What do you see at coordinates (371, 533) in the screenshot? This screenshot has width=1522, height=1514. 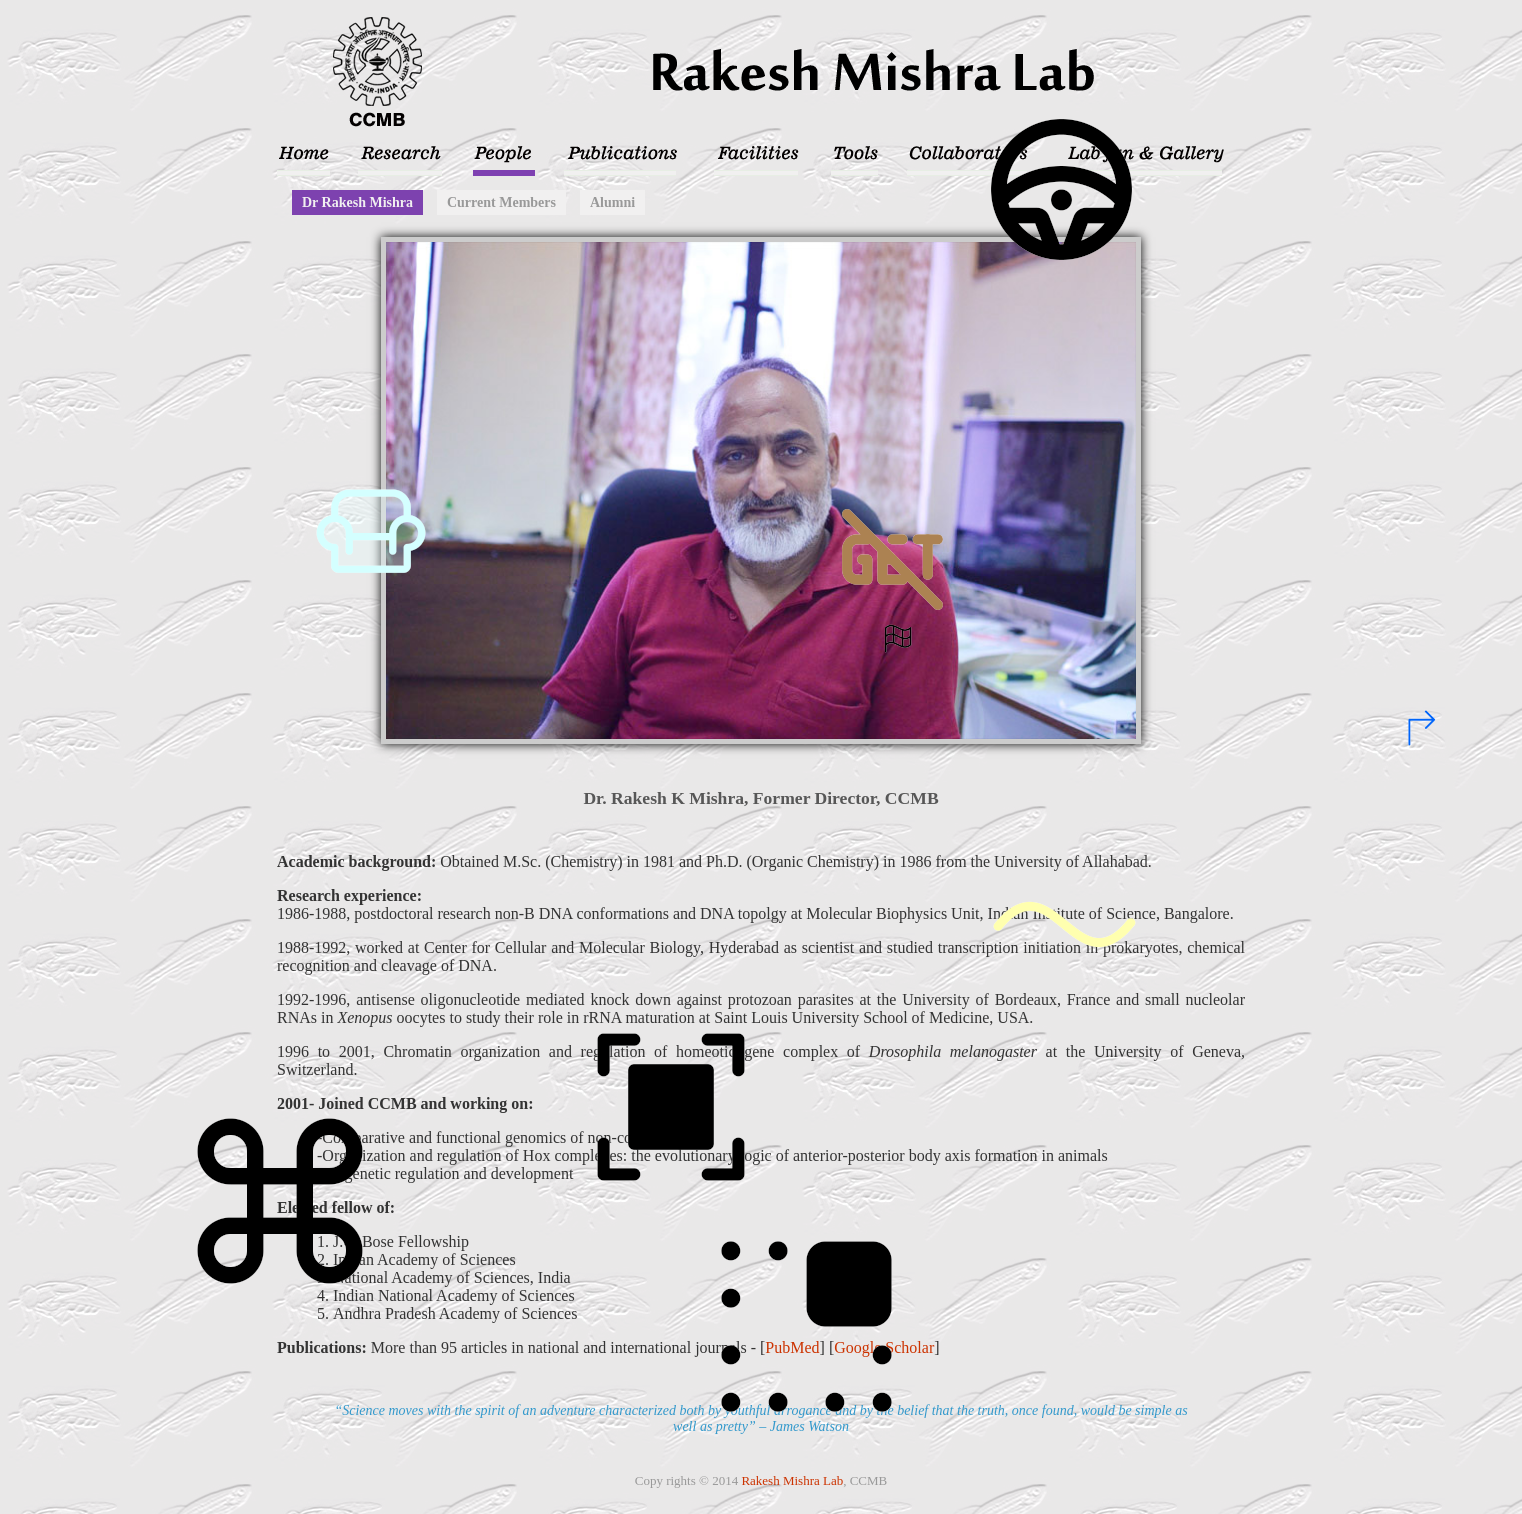 I see `browse furniture or home decor items` at bounding box center [371, 533].